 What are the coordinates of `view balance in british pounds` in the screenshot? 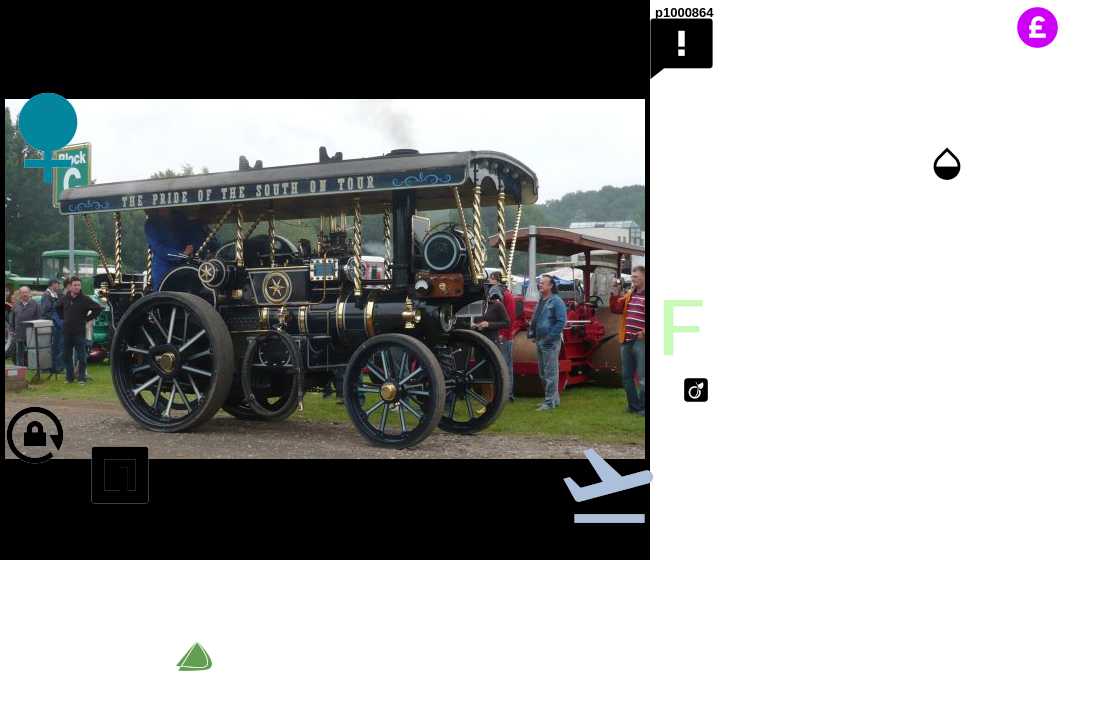 It's located at (1037, 27).